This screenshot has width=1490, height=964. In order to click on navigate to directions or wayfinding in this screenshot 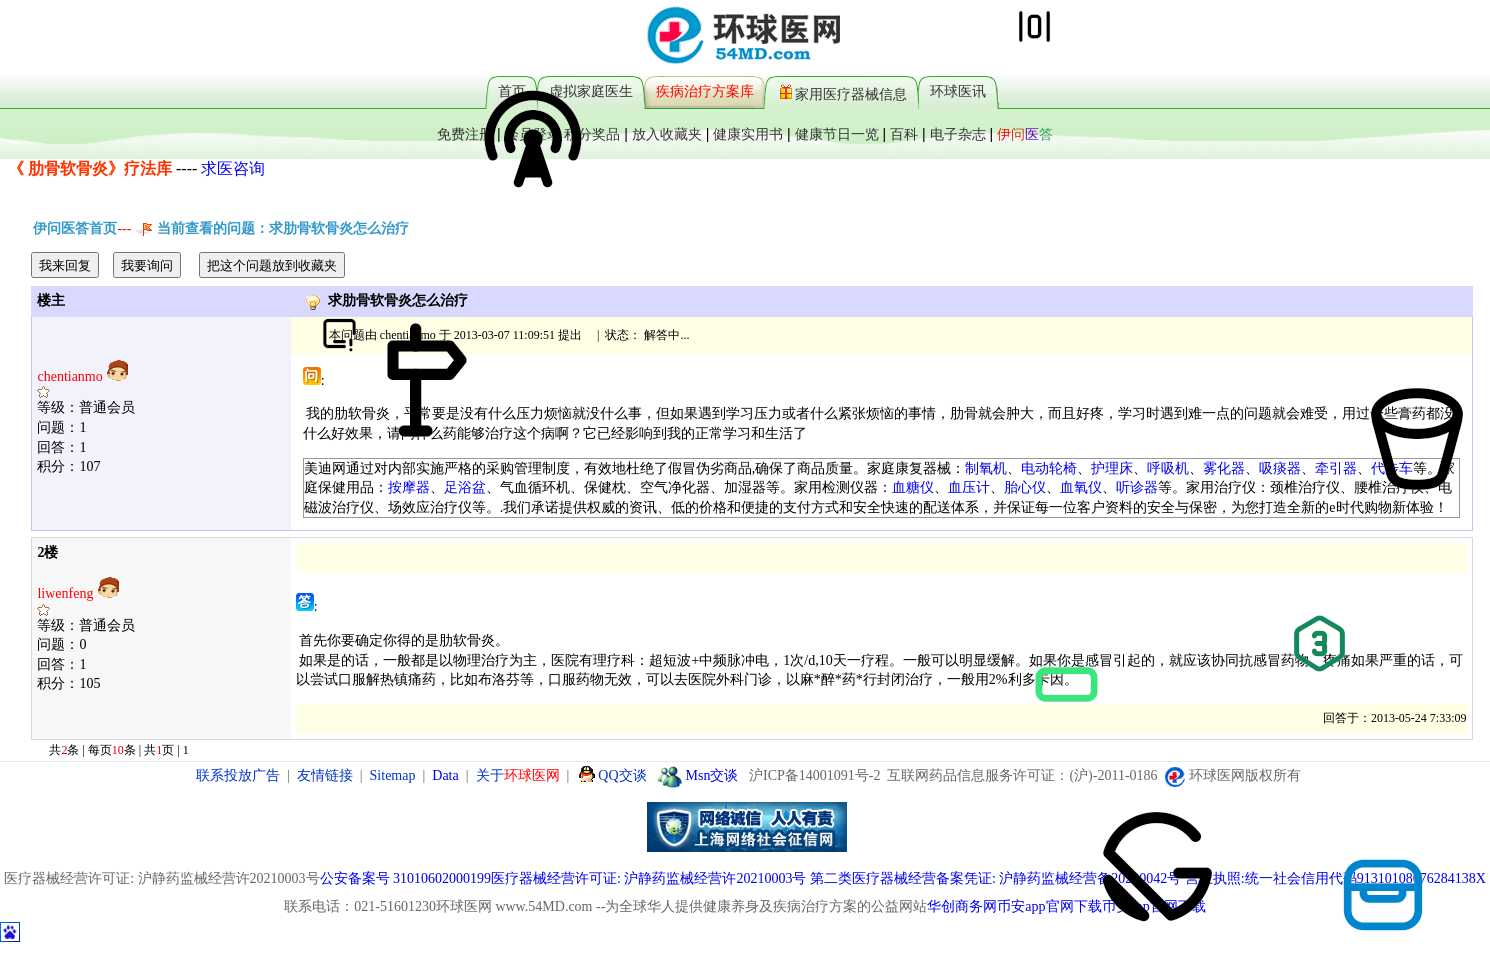, I will do `click(427, 380)`.